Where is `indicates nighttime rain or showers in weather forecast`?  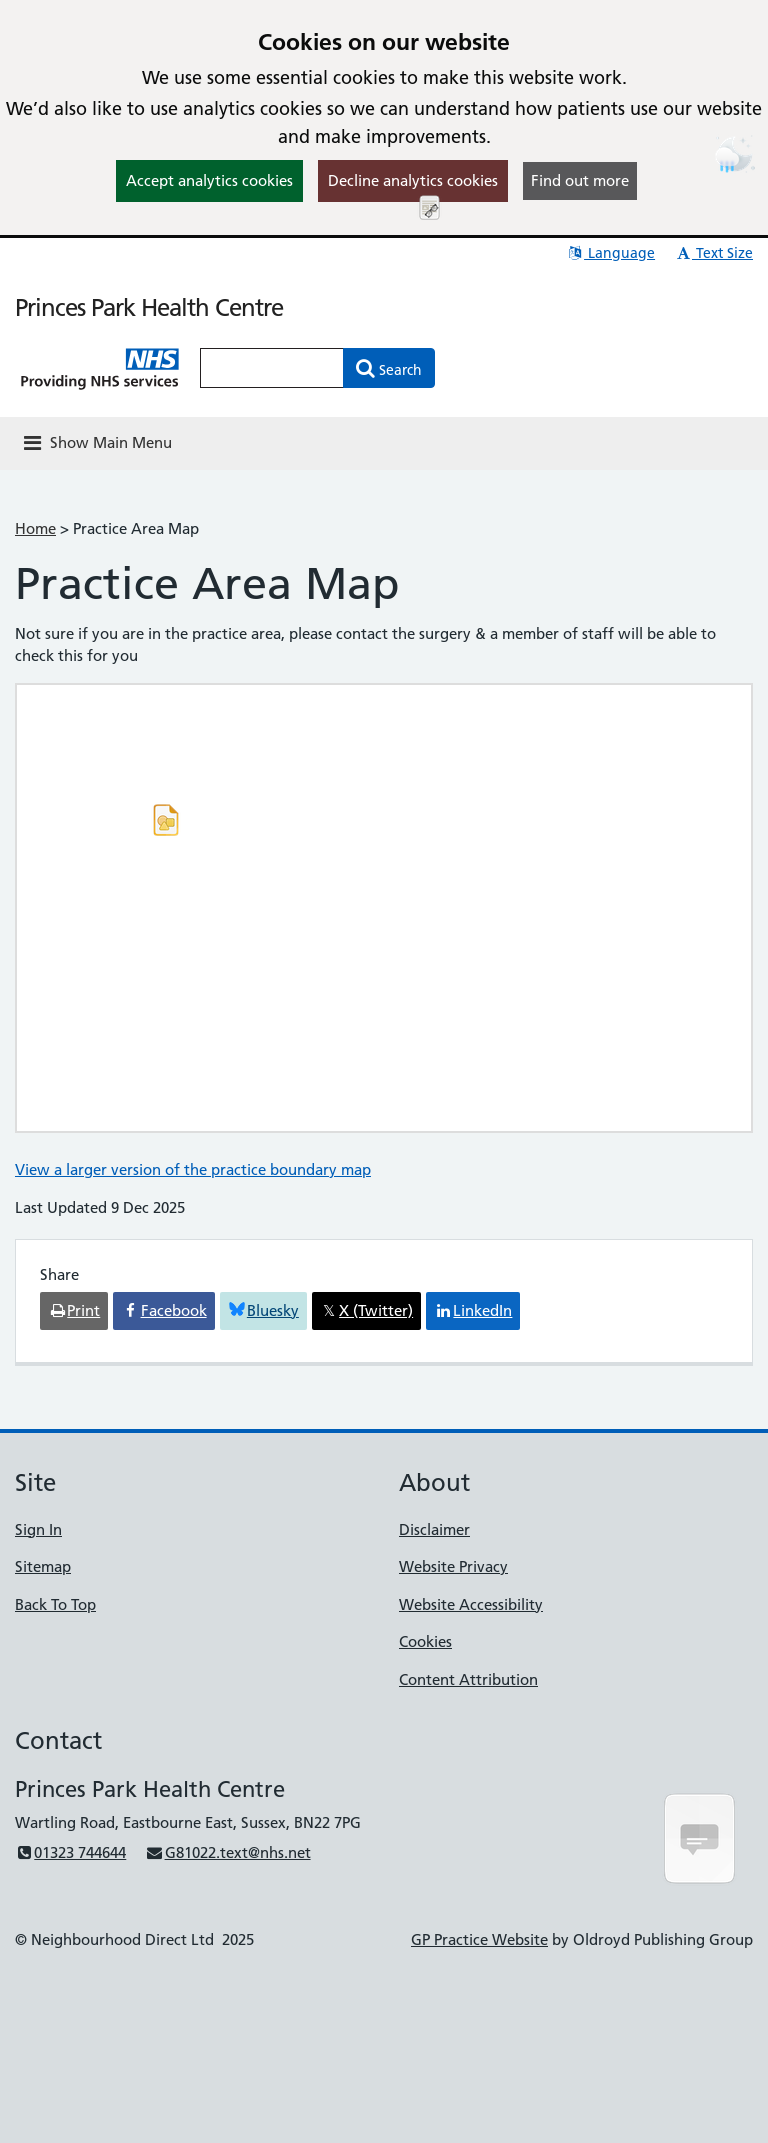 indicates nighttime rain or showers in weather forecast is located at coordinates (735, 154).